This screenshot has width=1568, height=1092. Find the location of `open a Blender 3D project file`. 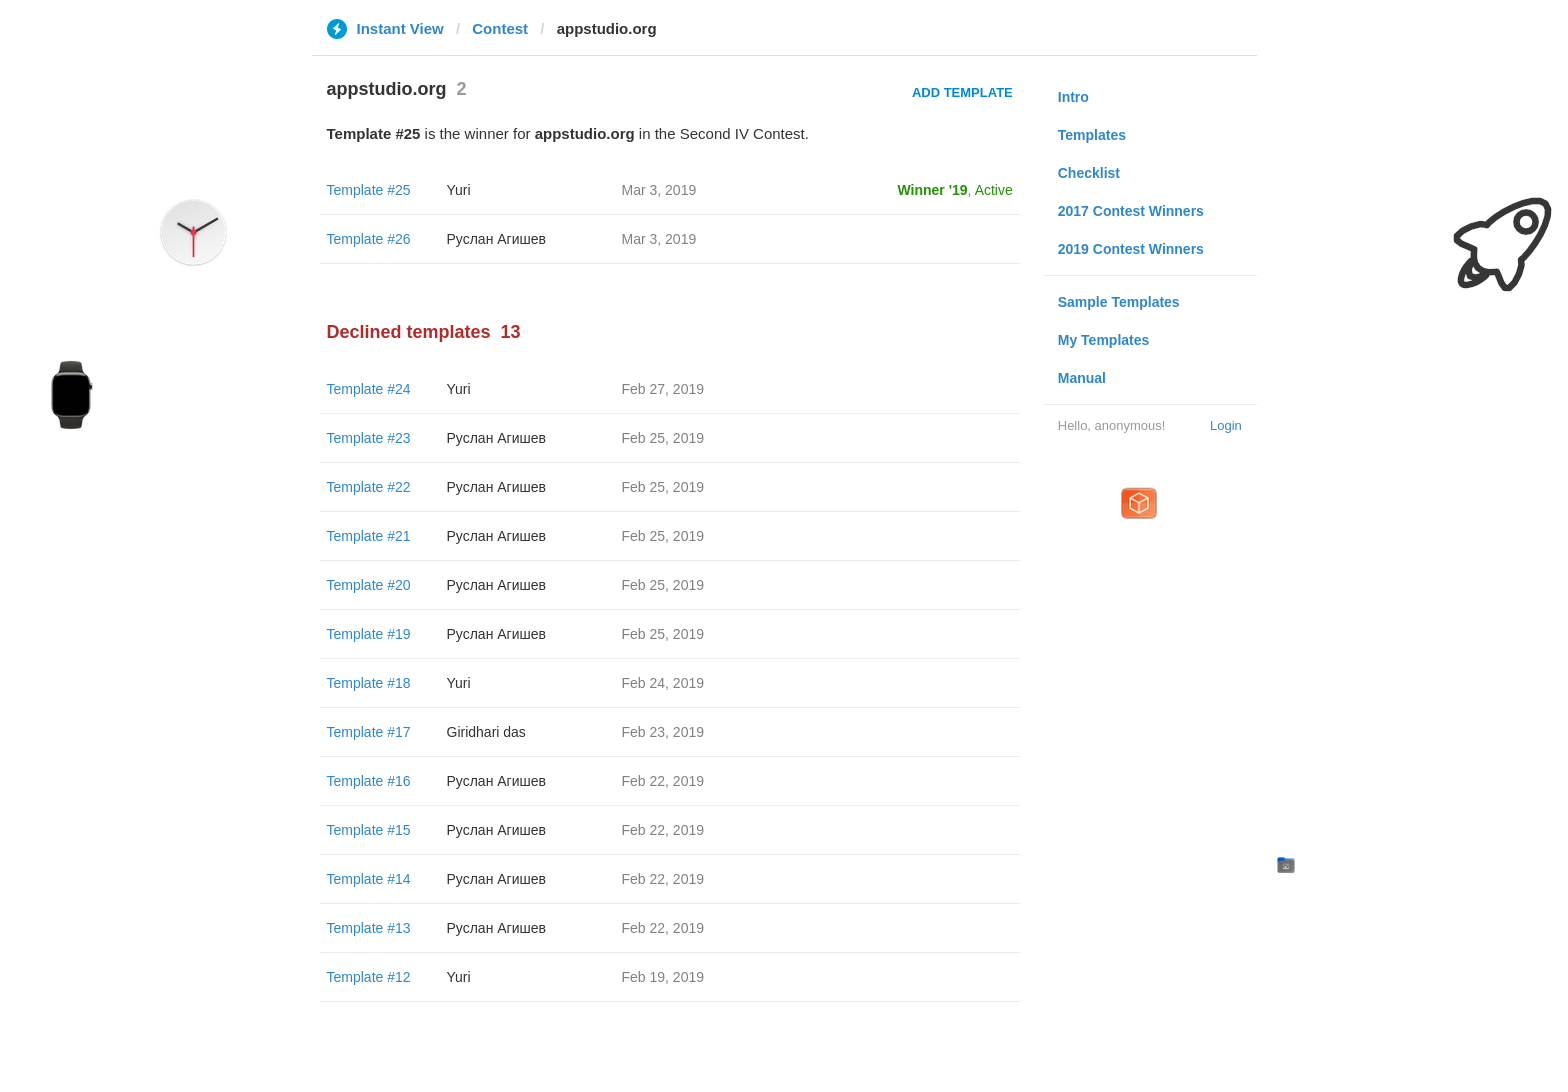

open a Blender 3D project file is located at coordinates (1139, 502).